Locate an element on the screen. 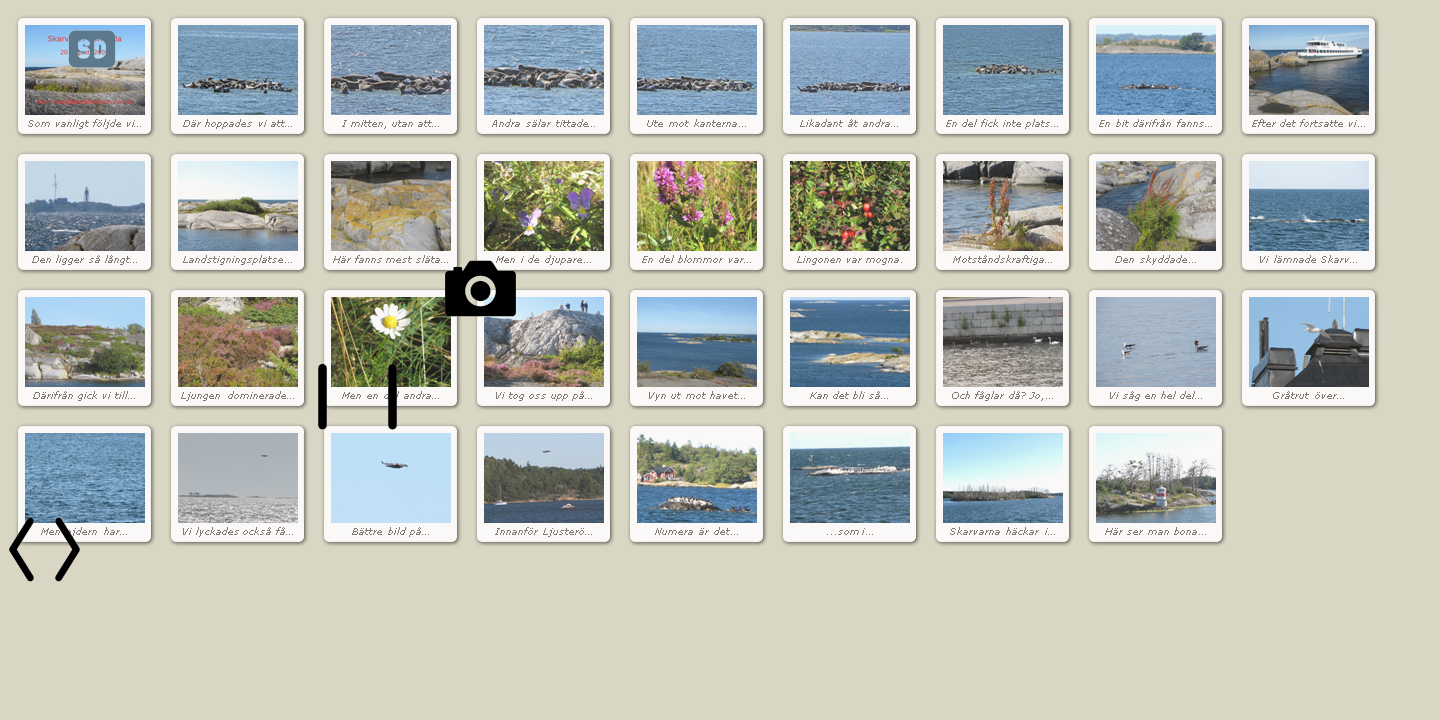 This screenshot has width=1440, height=720. take a photo is located at coordinates (480, 288).